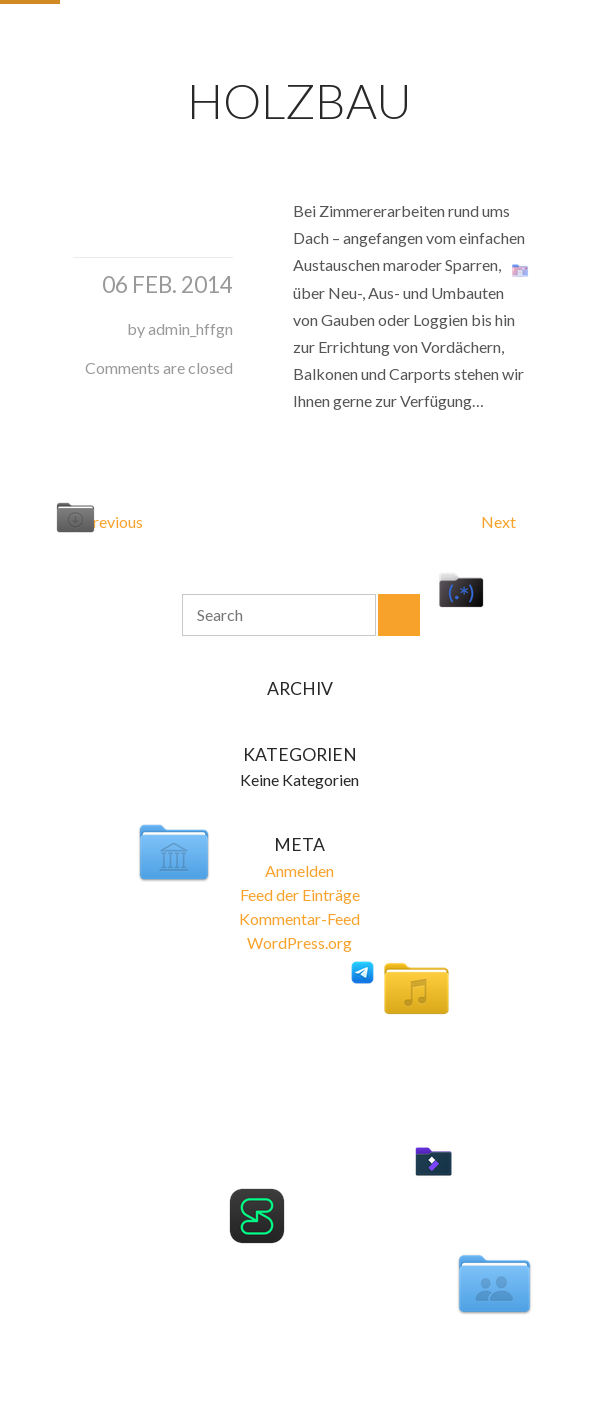 This screenshot has width=599, height=1423. I want to click on access your downloads folder, so click(75, 517).